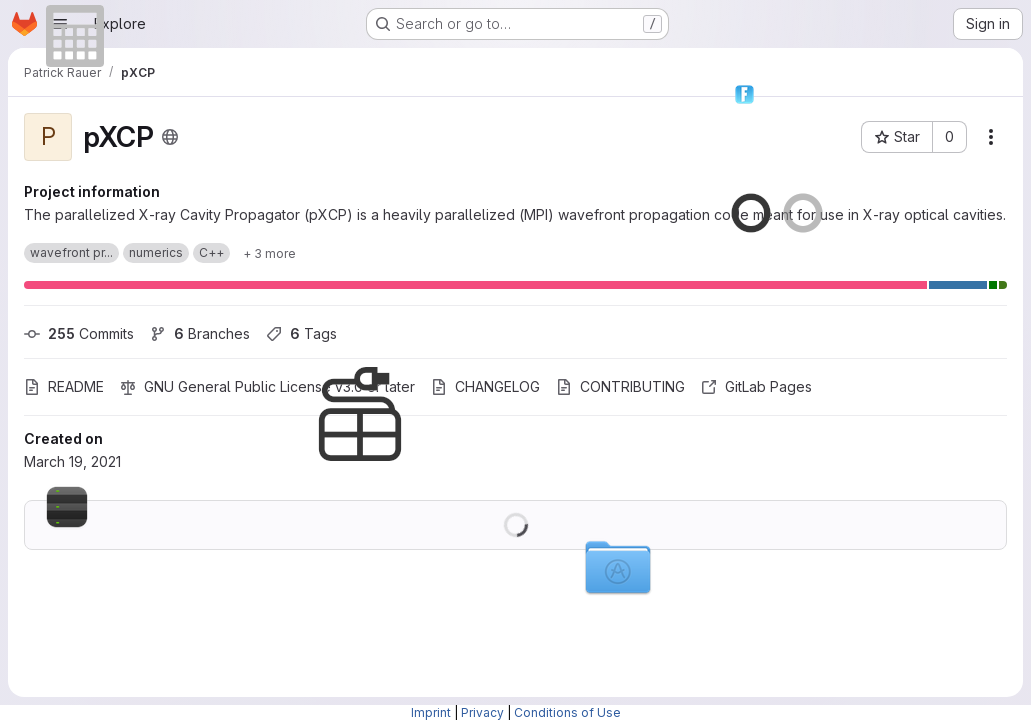  What do you see at coordinates (744, 94) in the screenshot?
I see `launch Fortnite game` at bounding box center [744, 94].